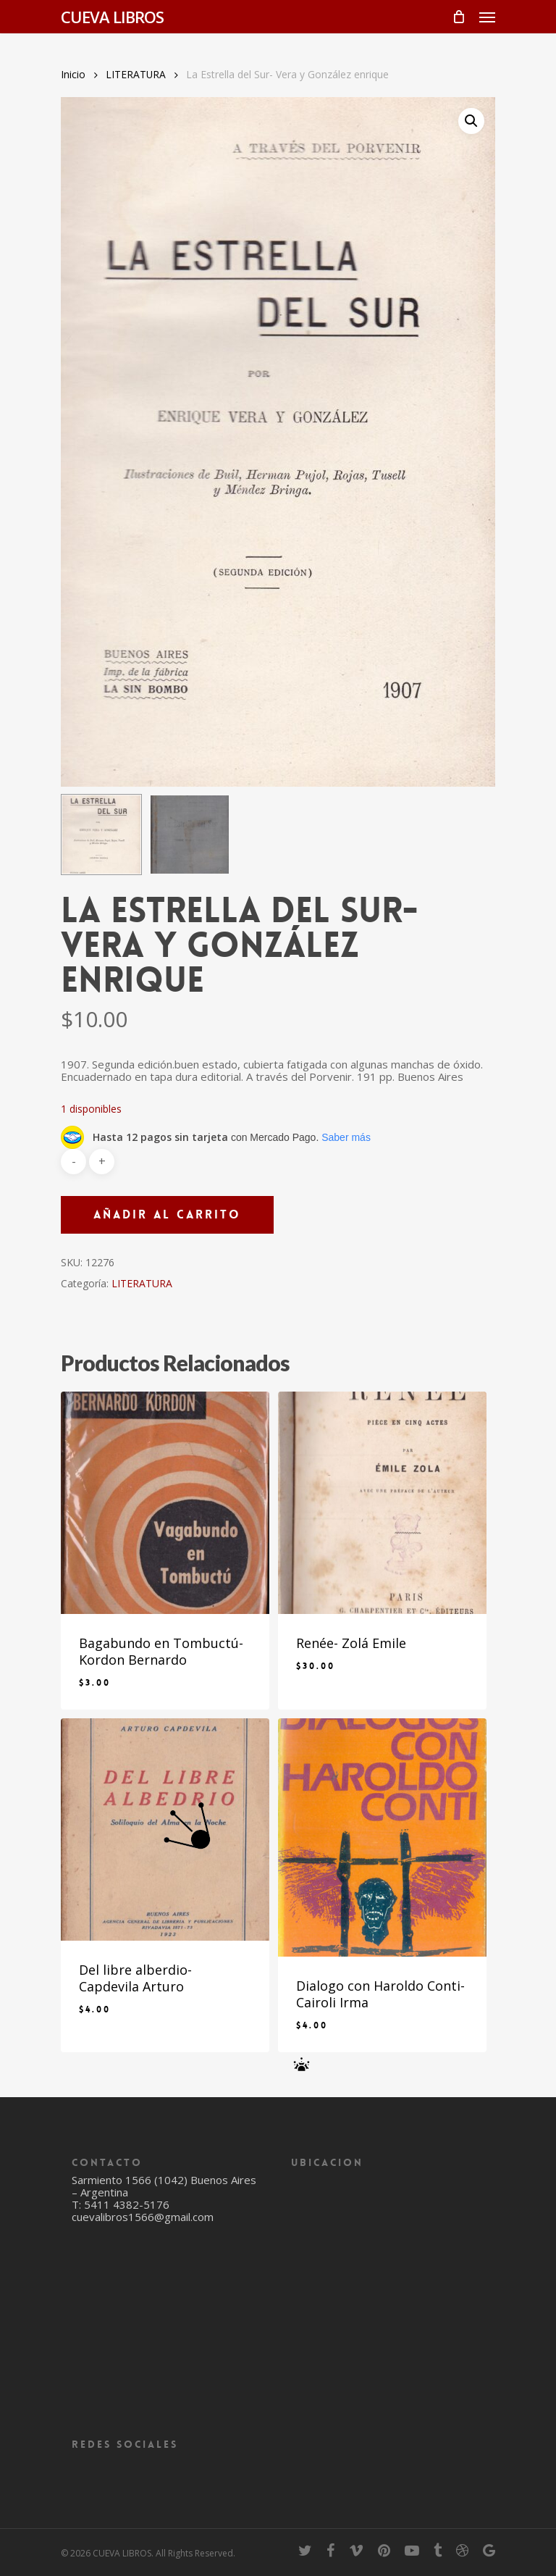  Describe the element at coordinates (187, 1826) in the screenshot. I see `access space or satellite-related features` at that location.